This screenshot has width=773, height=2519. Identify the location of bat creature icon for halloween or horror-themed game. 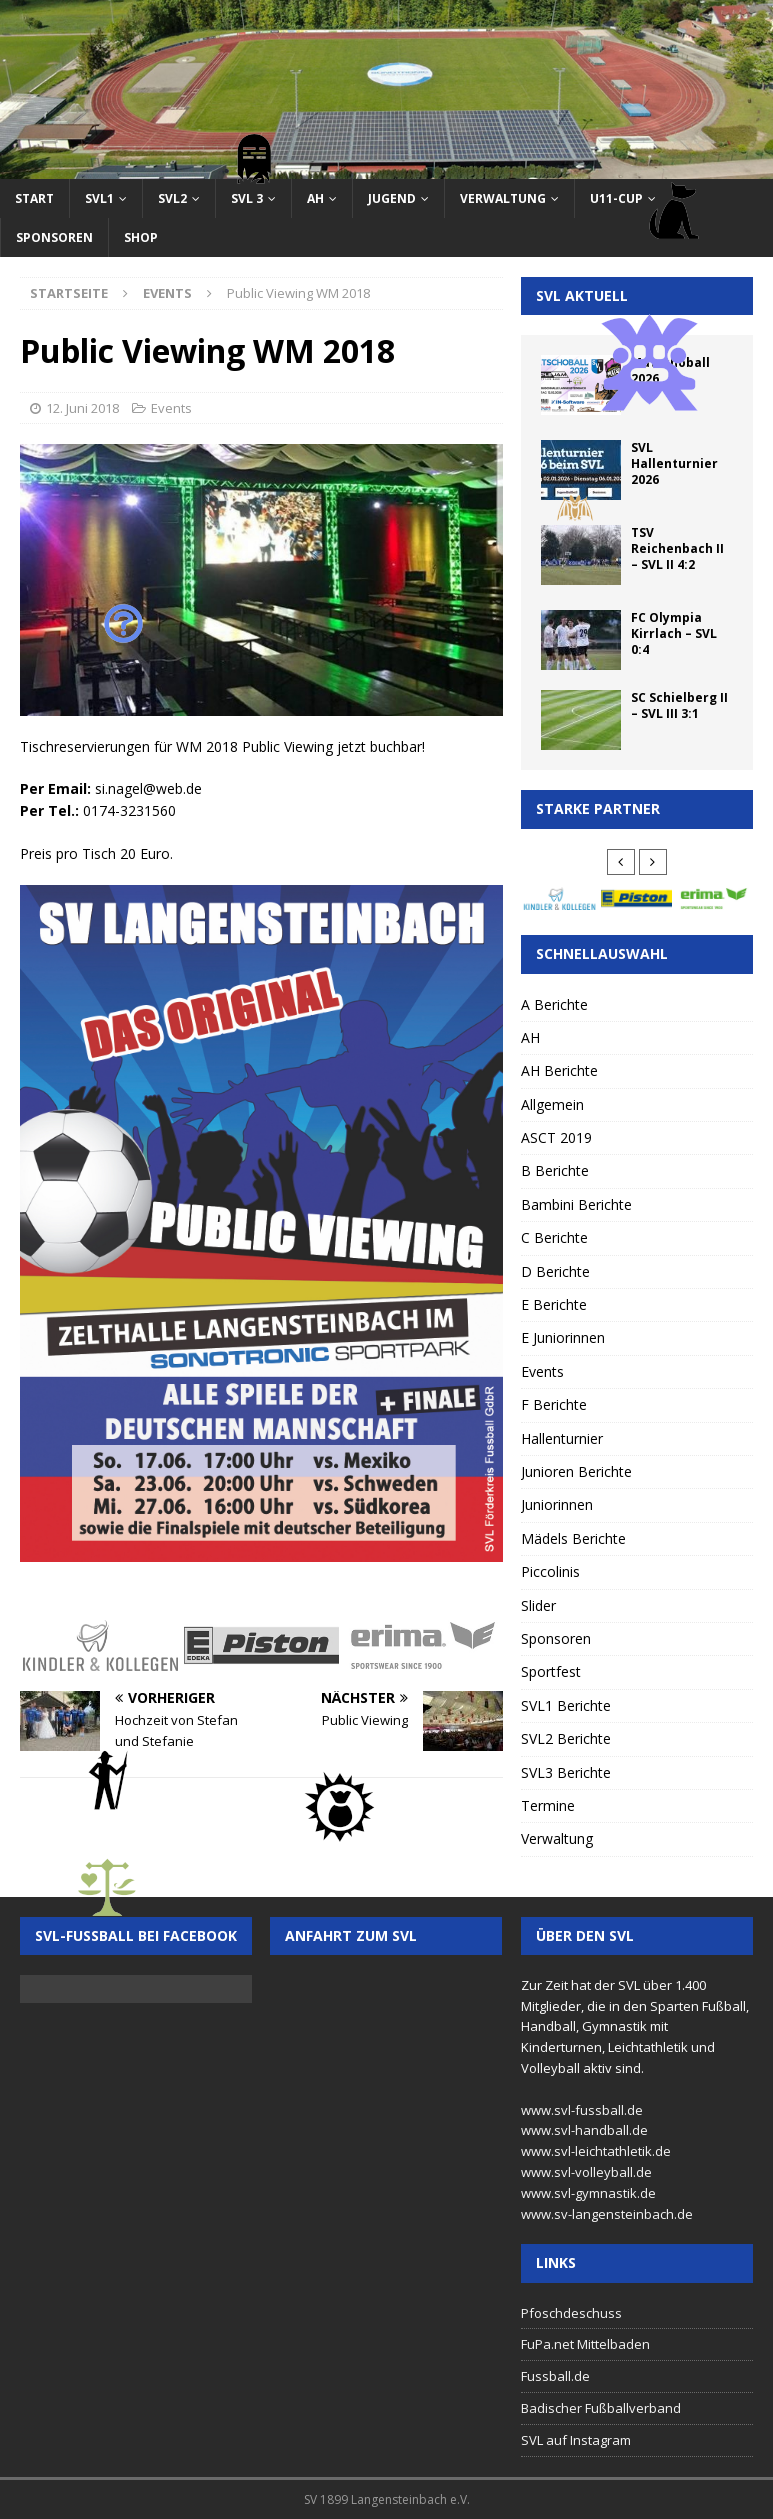
(575, 508).